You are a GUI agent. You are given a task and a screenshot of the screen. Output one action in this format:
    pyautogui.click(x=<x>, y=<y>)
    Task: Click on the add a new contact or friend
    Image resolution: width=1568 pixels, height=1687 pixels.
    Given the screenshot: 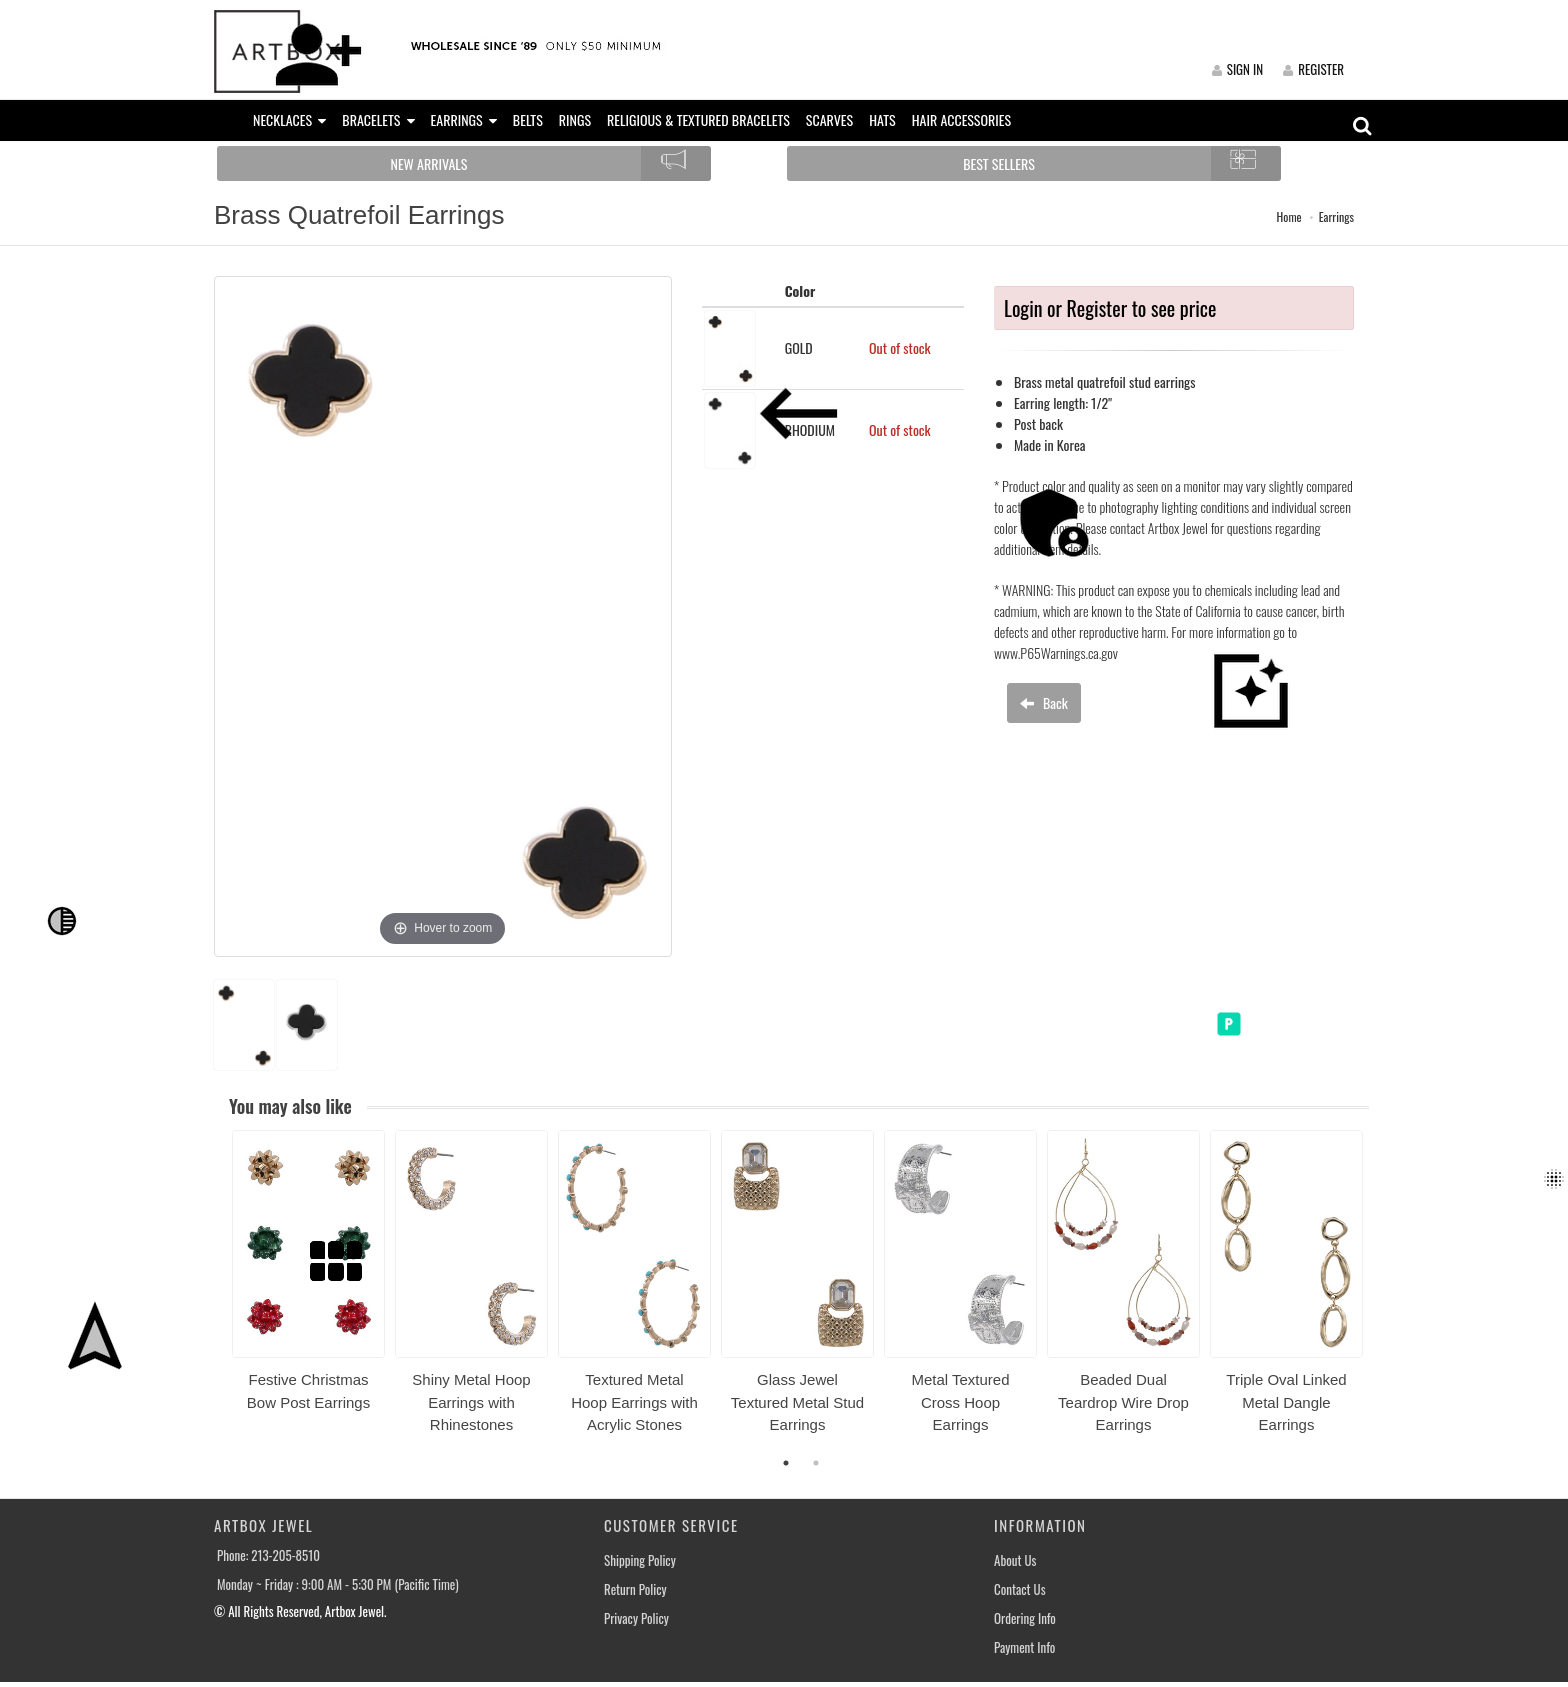 What is the action you would take?
    pyautogui.click(x=318, y=54)
    